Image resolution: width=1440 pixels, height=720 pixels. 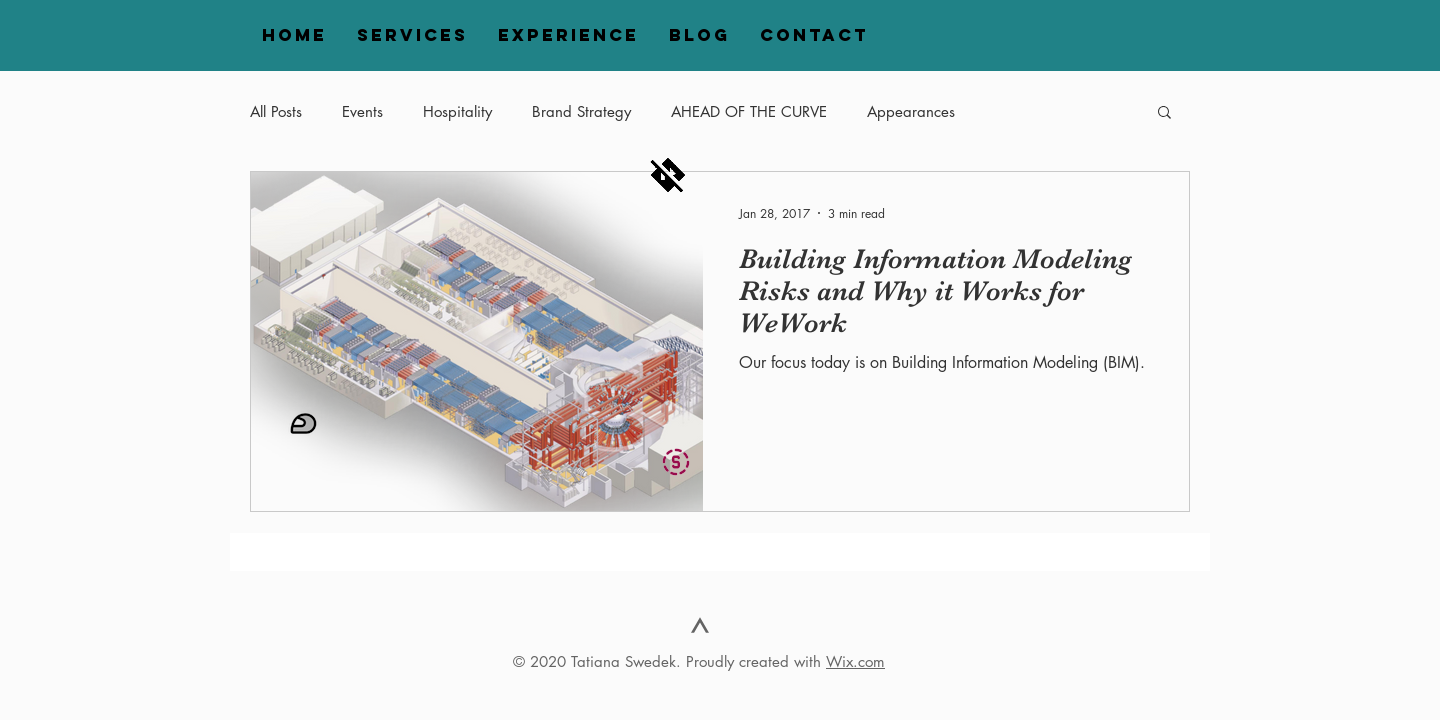 What do you see at coordinates (303, 423) in the screenshot?
I see `access motorsports or racing content` at bounding box center [303, 423].